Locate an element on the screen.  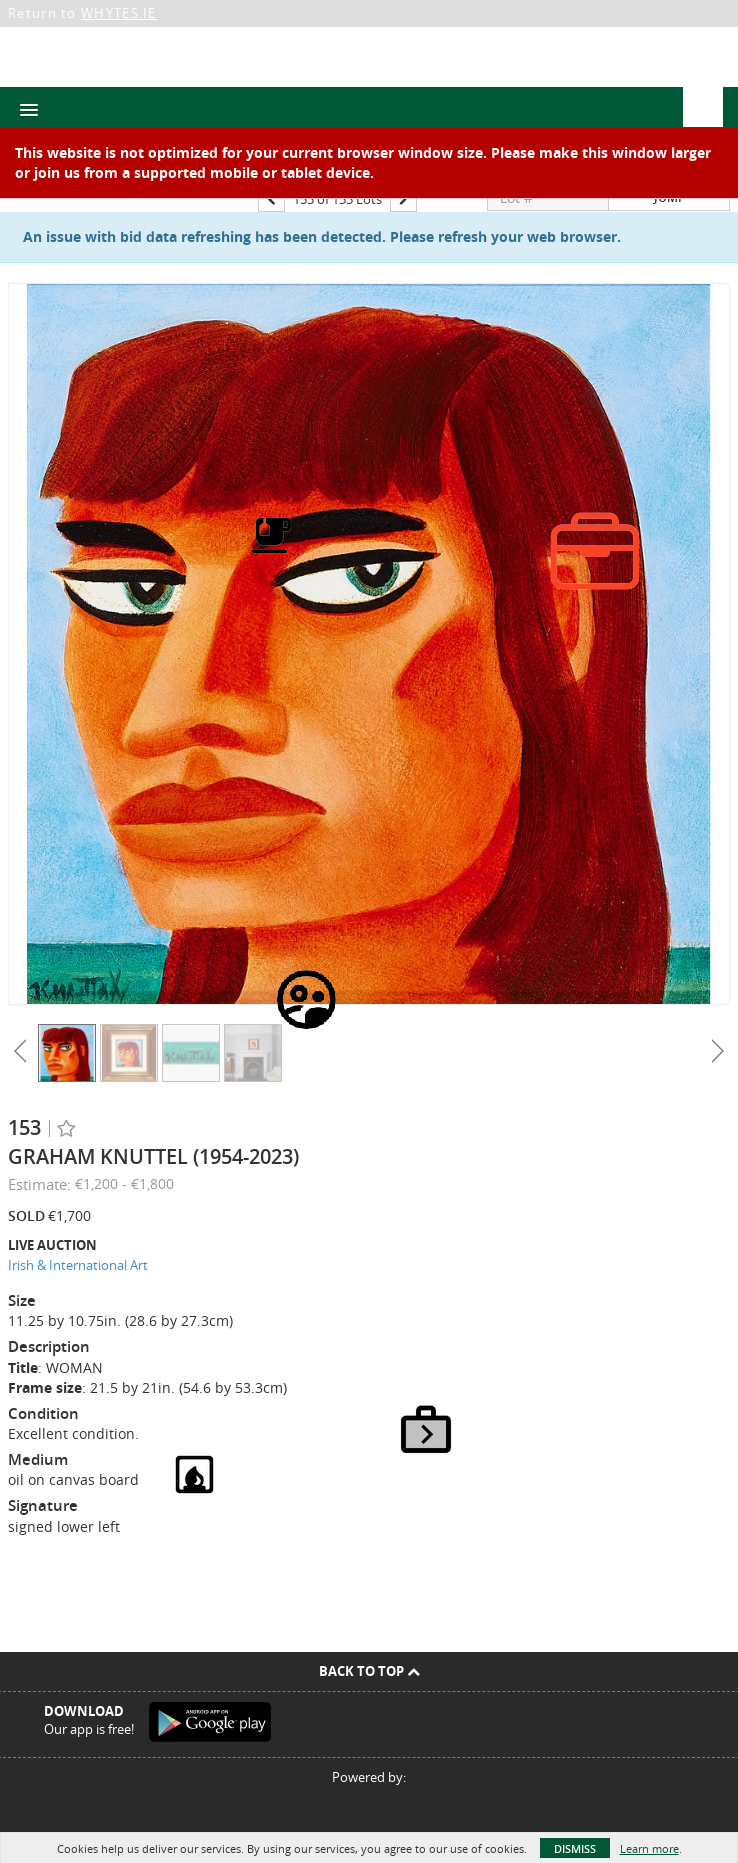
schedule task for next week is located at coordinates (426, 1428).